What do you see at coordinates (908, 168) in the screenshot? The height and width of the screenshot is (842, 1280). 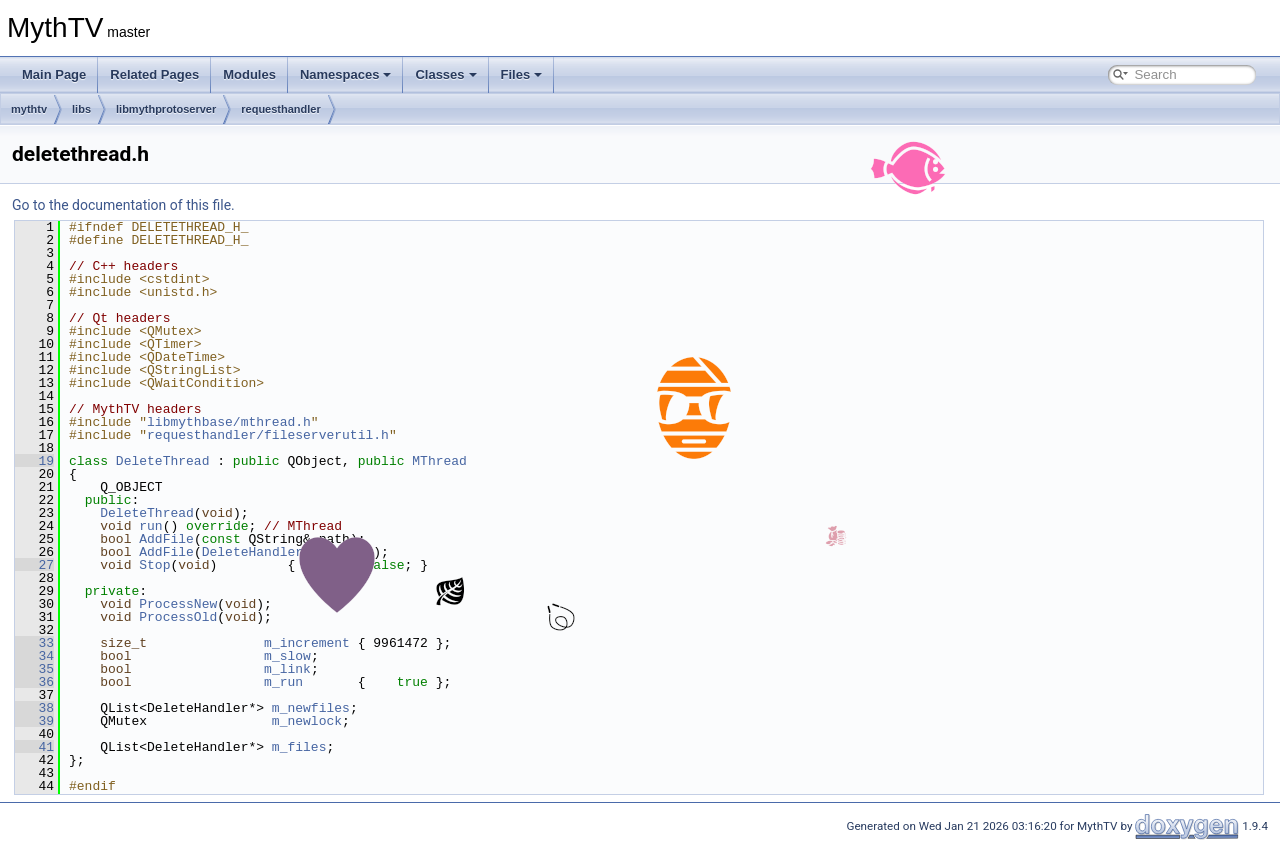 I see `select flatfish in a fishing or aquarium game` at bounding box center [908, 168].